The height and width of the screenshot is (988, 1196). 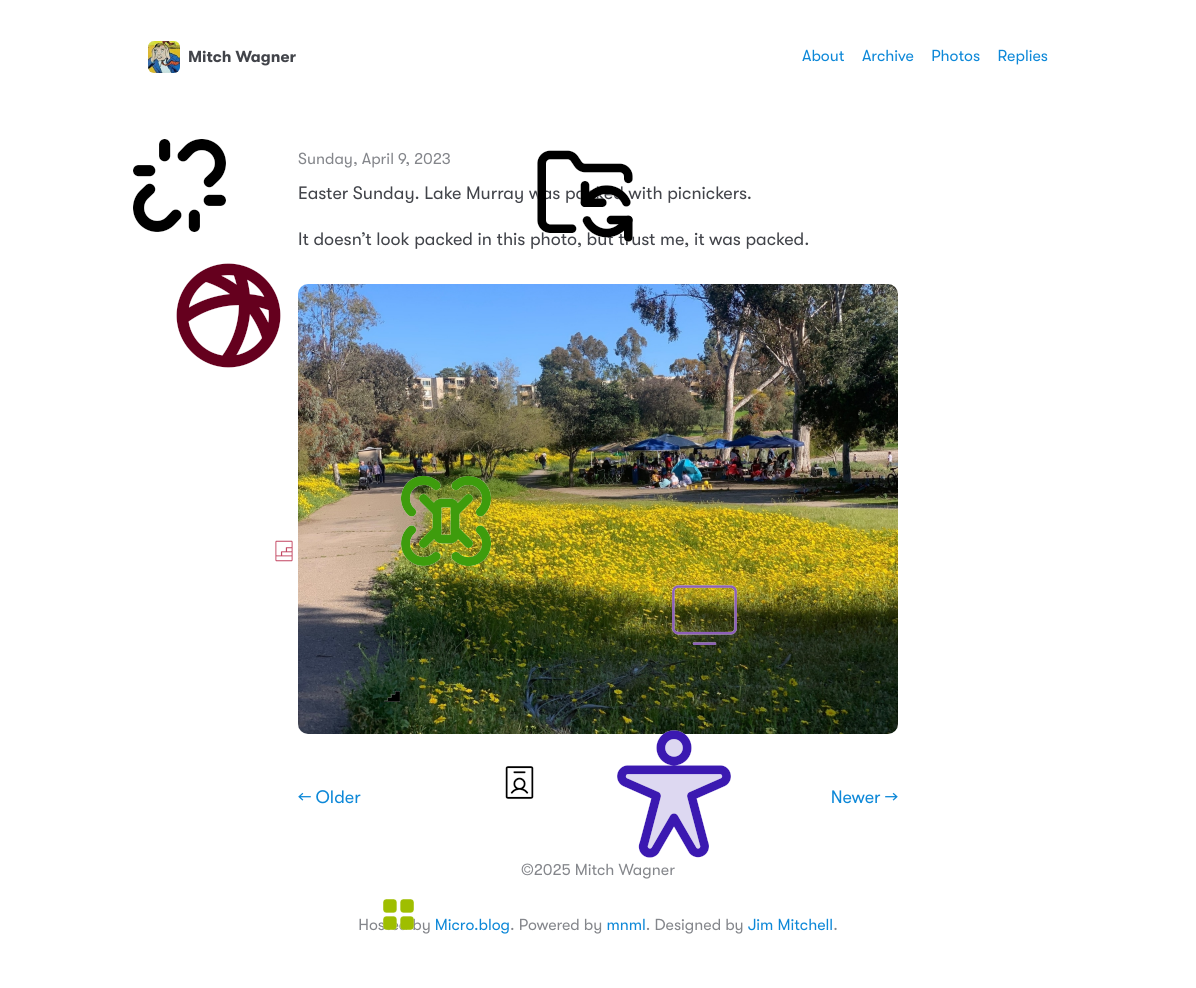 I want to click on view user profile or identification details, so click(x=519, y=782).